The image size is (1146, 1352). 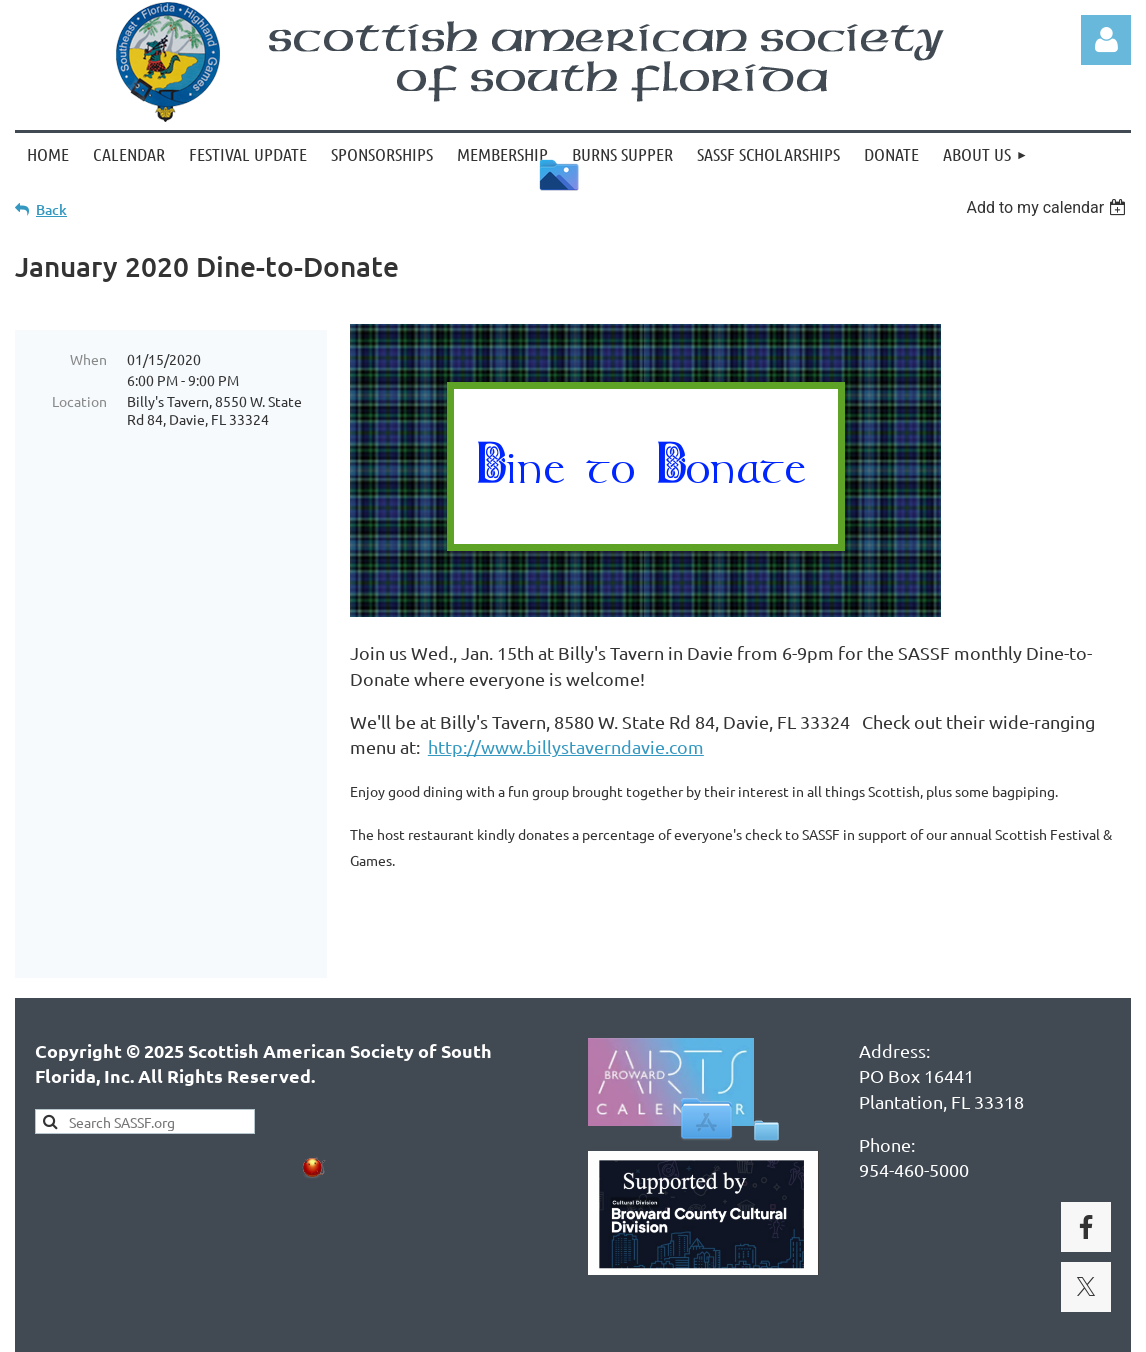 What do you see at coordinates (559, 176) in the screenshot?
I see `open pictures folder` at bounding box center [559, 176].